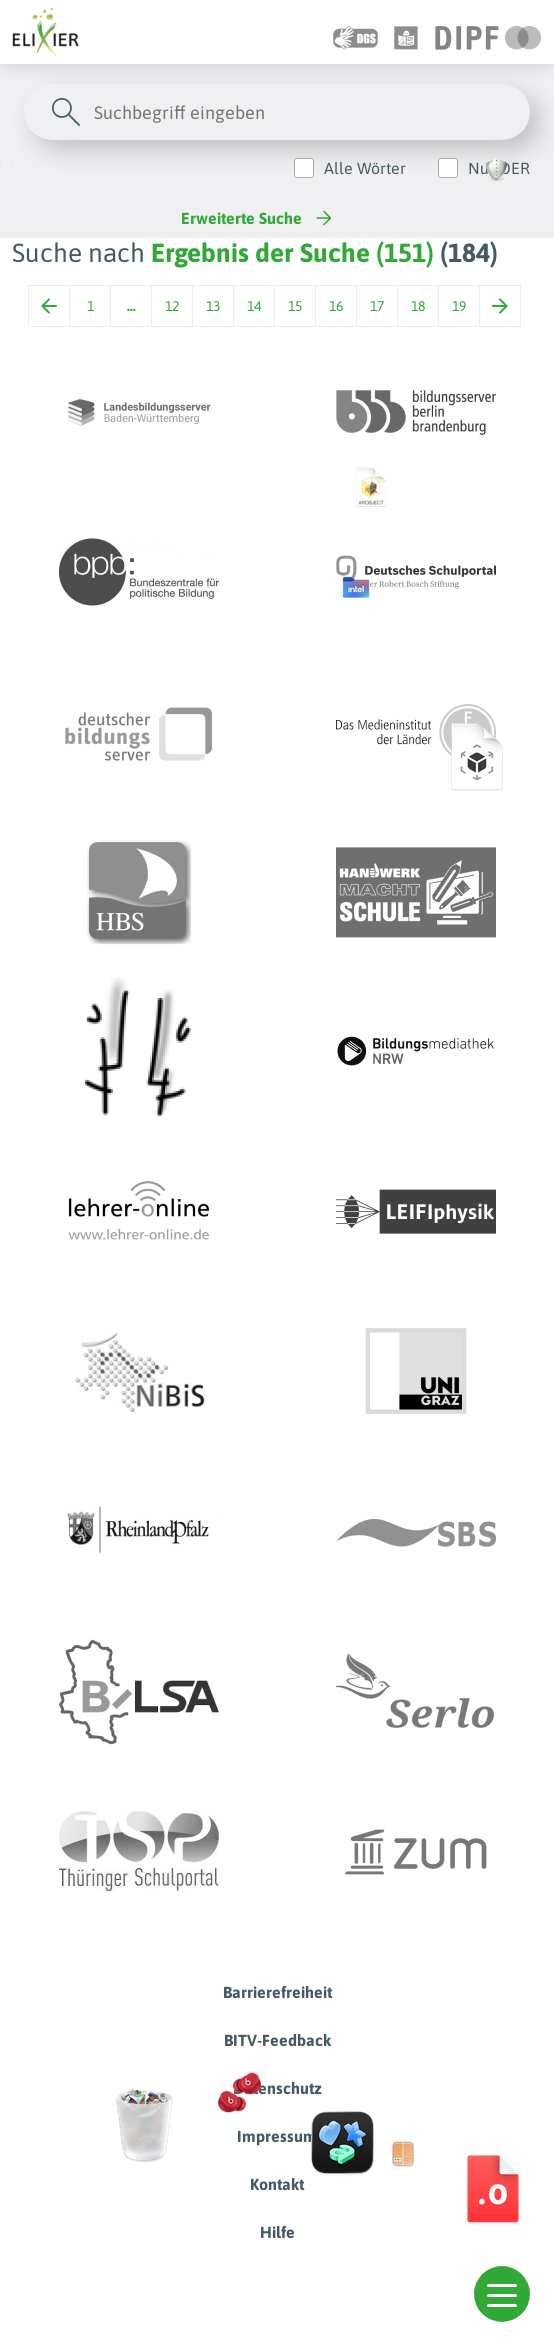  What do you see at coordinates (342, 2142) in the screenshot?
I see `open SF Symbols app to browse Apple's icon library` at bounding box center [342, 2142].